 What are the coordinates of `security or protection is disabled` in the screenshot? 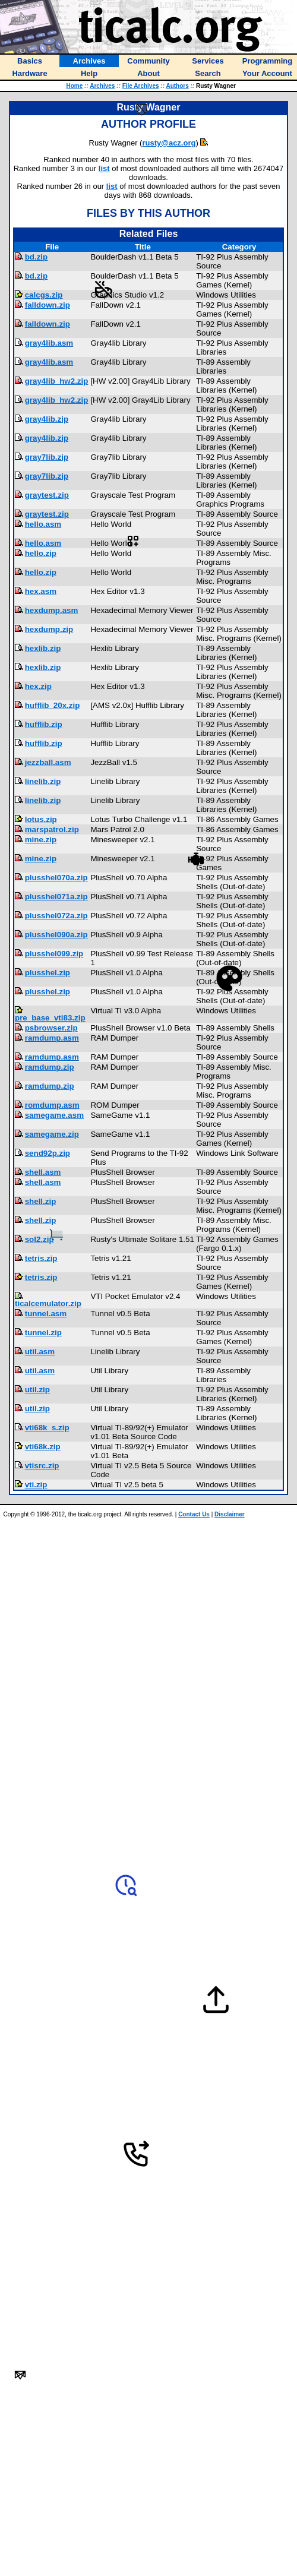 It's located at (141, 109).